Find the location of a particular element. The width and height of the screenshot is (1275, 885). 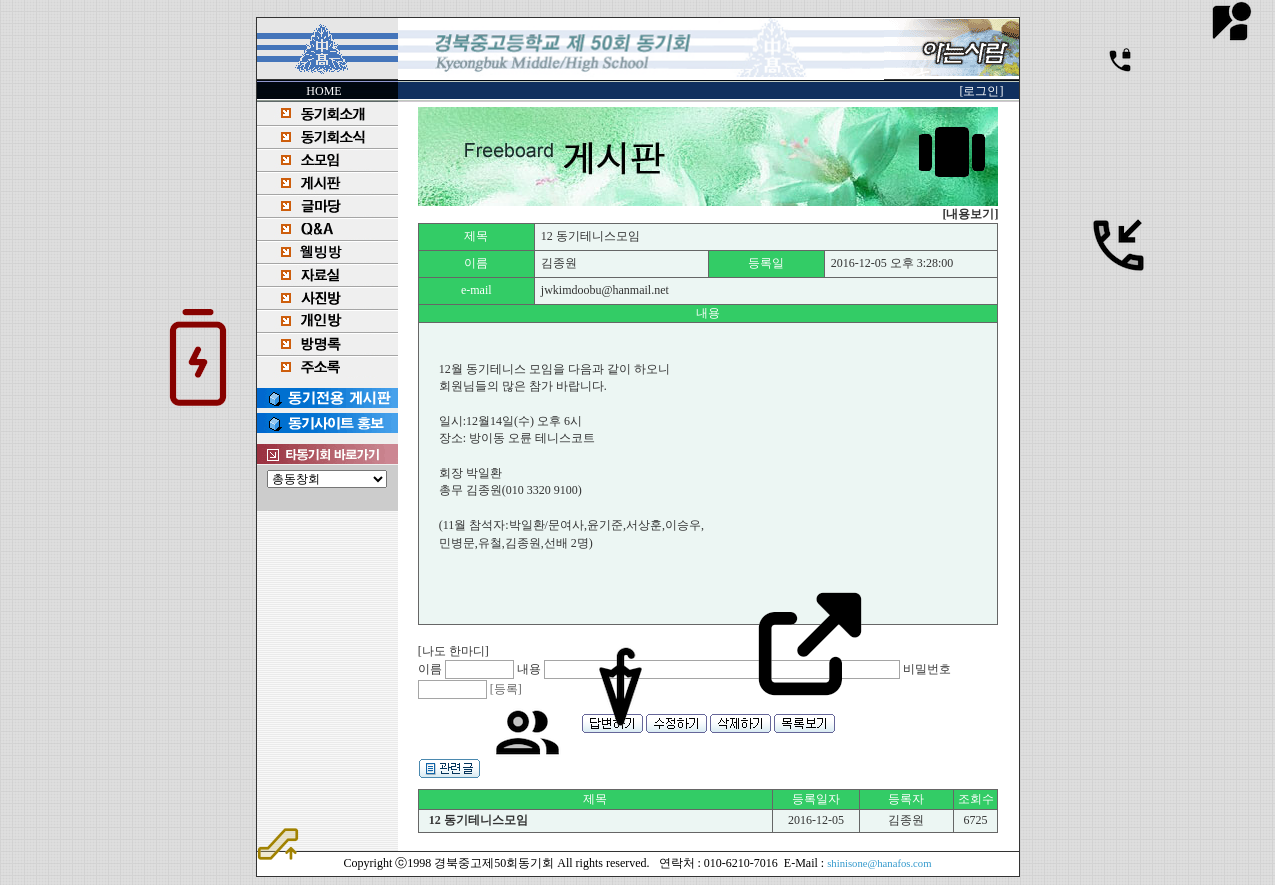

indicates escalator going up is located at coordinates (278, 844).